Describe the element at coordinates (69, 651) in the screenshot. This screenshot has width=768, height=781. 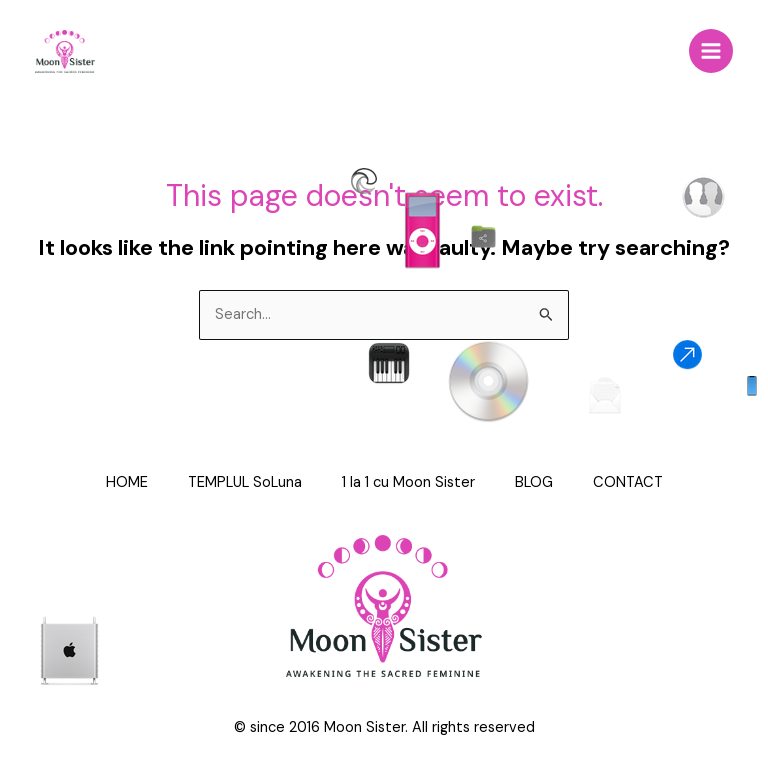
I see `mac pro desktop computer` at that location.